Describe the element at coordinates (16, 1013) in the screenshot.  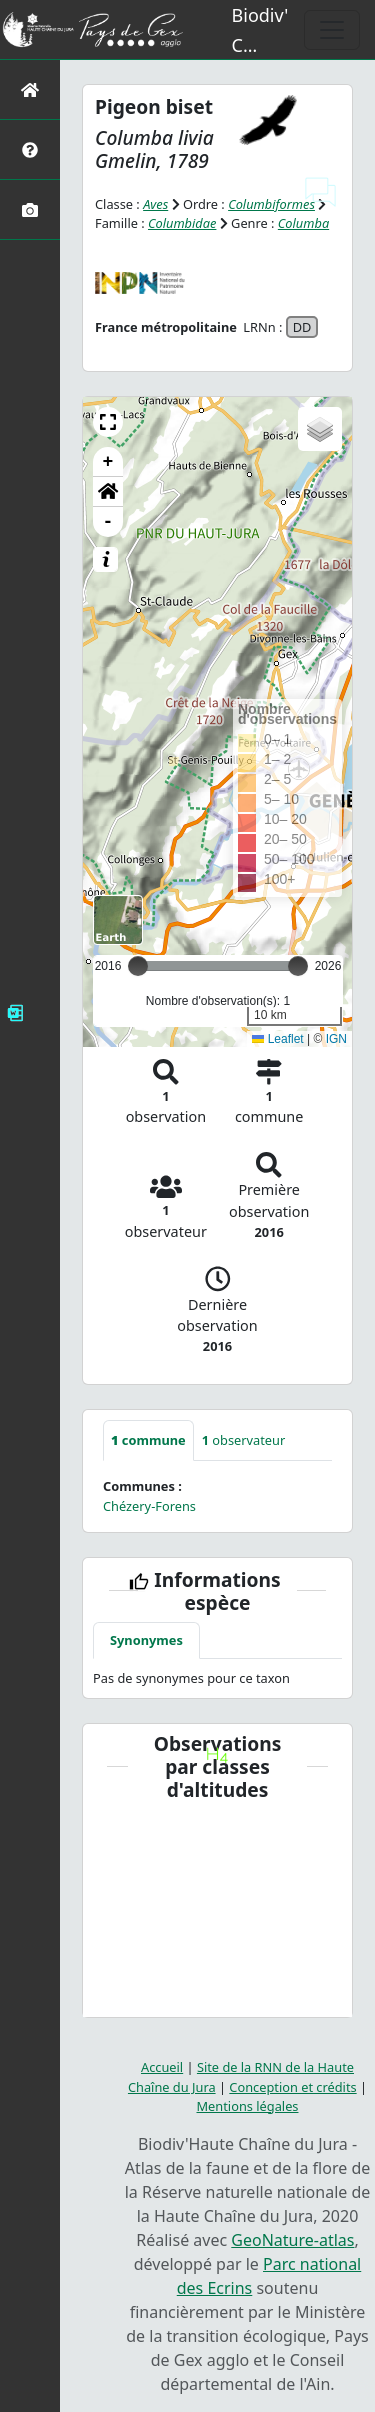
I see `open Microsoft Word` at that location.